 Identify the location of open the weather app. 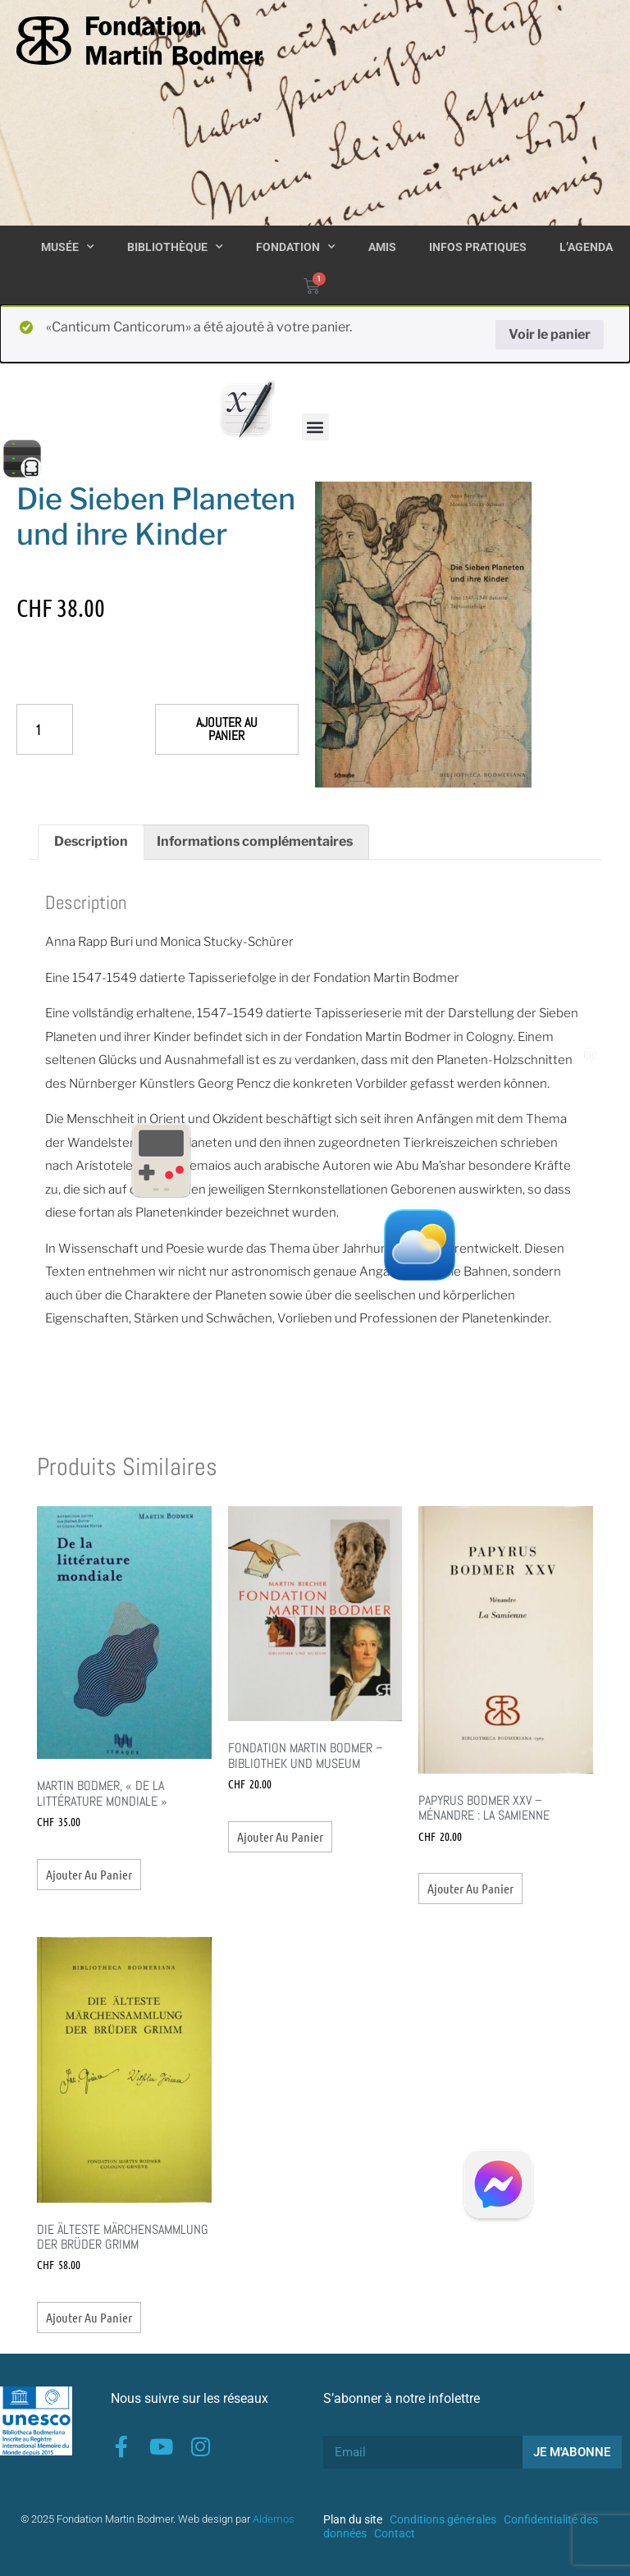
(419, 1245).